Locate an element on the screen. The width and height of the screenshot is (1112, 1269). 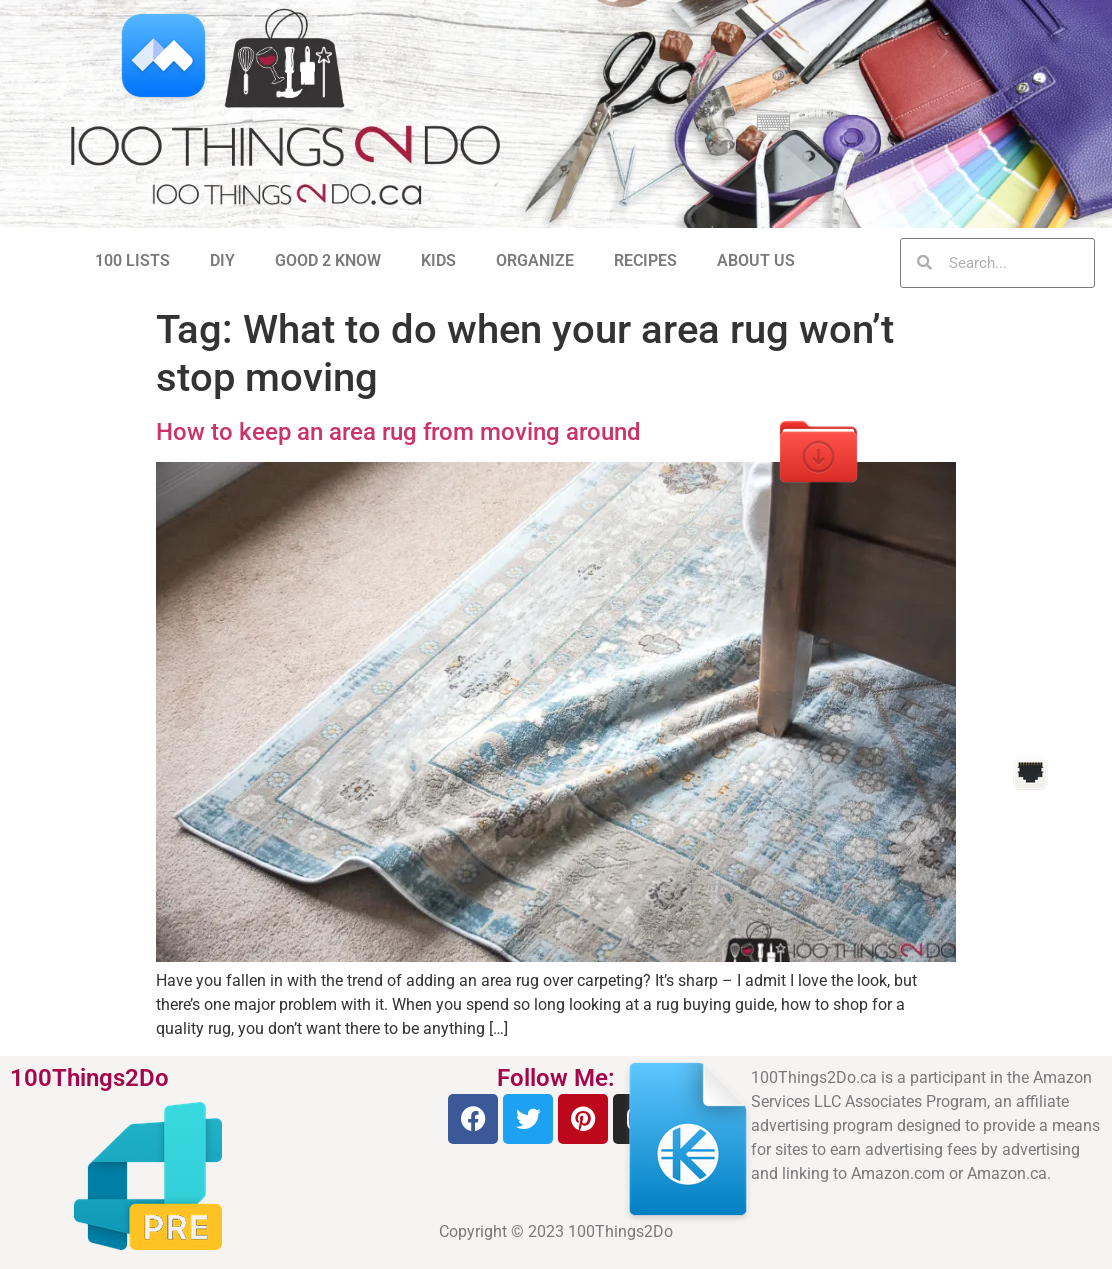
connect or manage keyboard input device is located at coordinates (773, 121).